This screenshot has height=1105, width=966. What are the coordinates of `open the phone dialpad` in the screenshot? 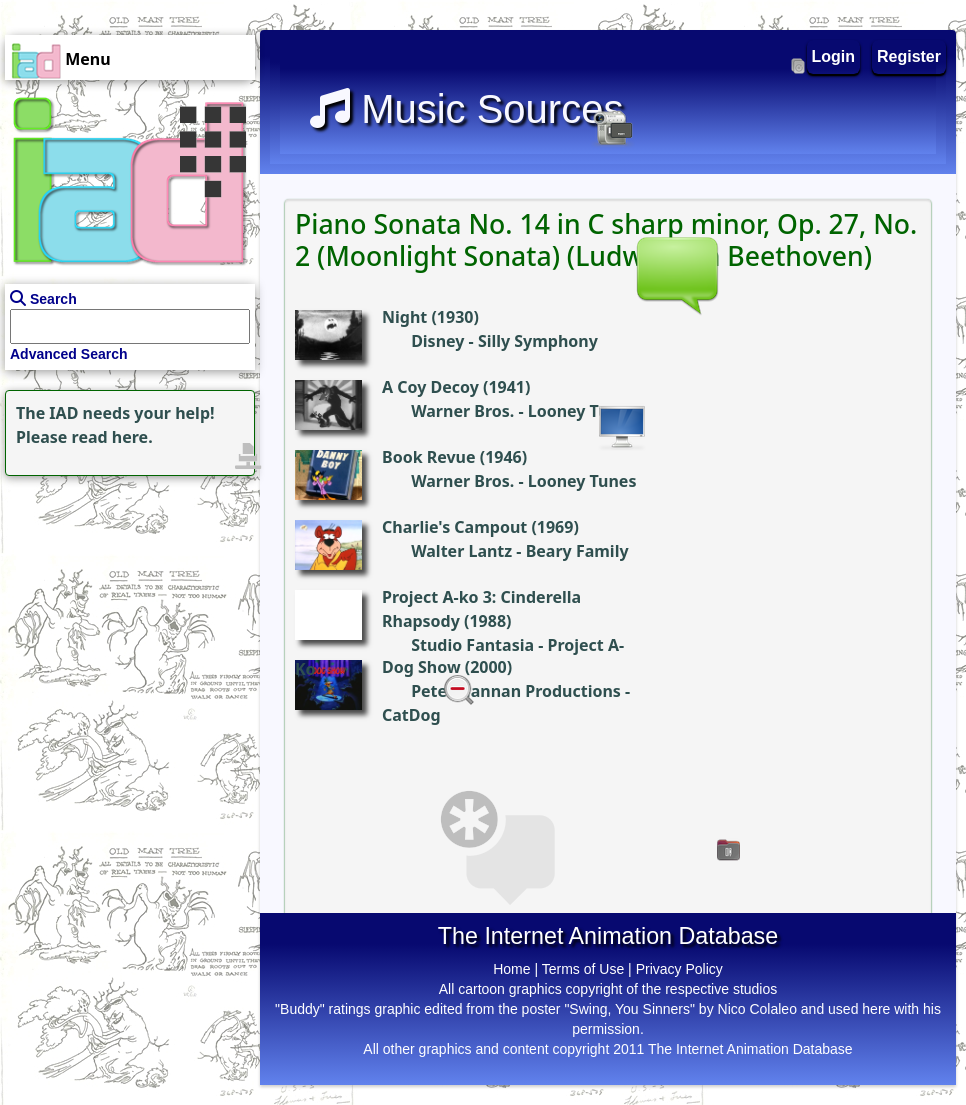 It's located at (213, 156).